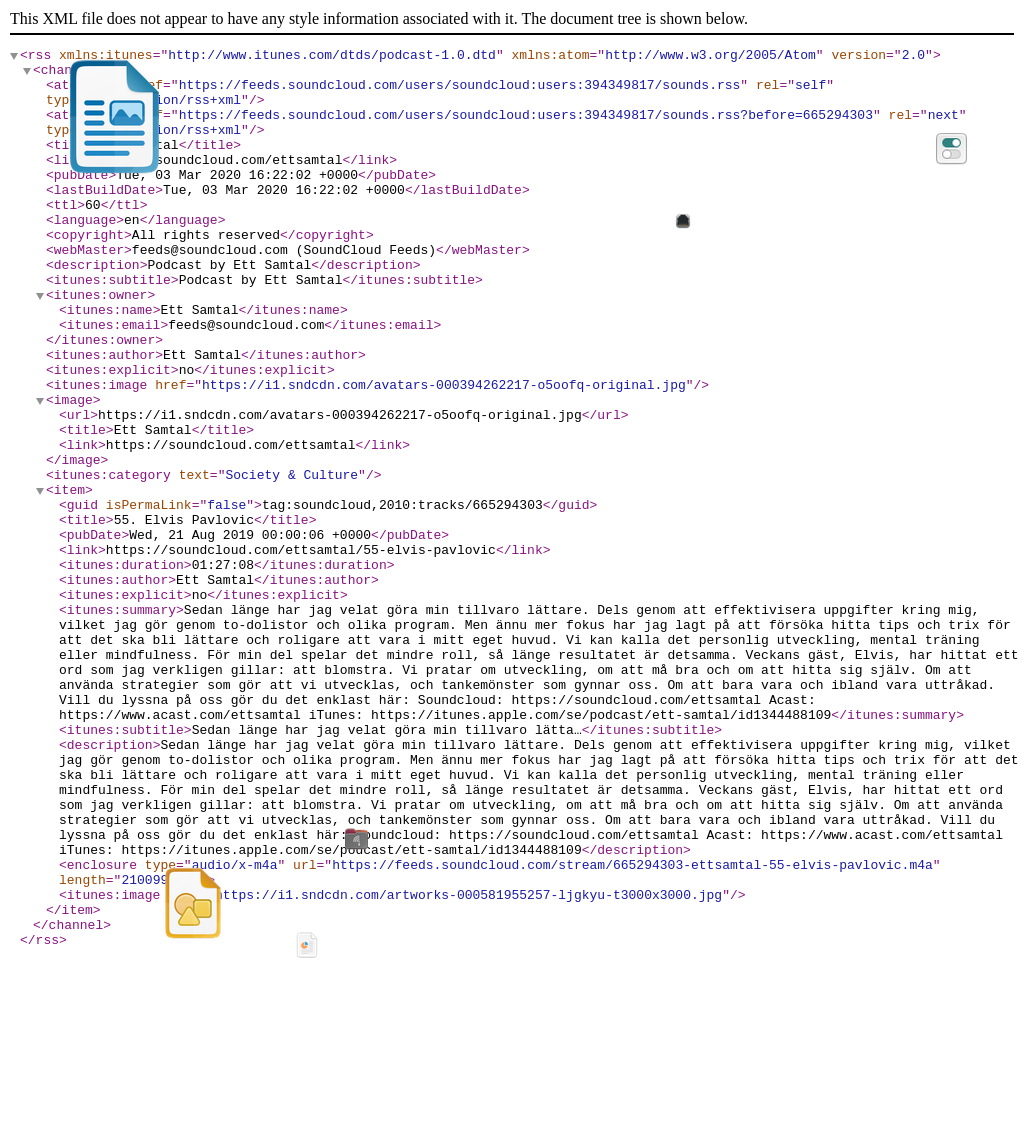 This screenshot has width=1024, height=1128. Describe the element at coordinates (683, 221) in the screenshot. I see `indicates an RJ11 telephone/DSL network port` at that location.